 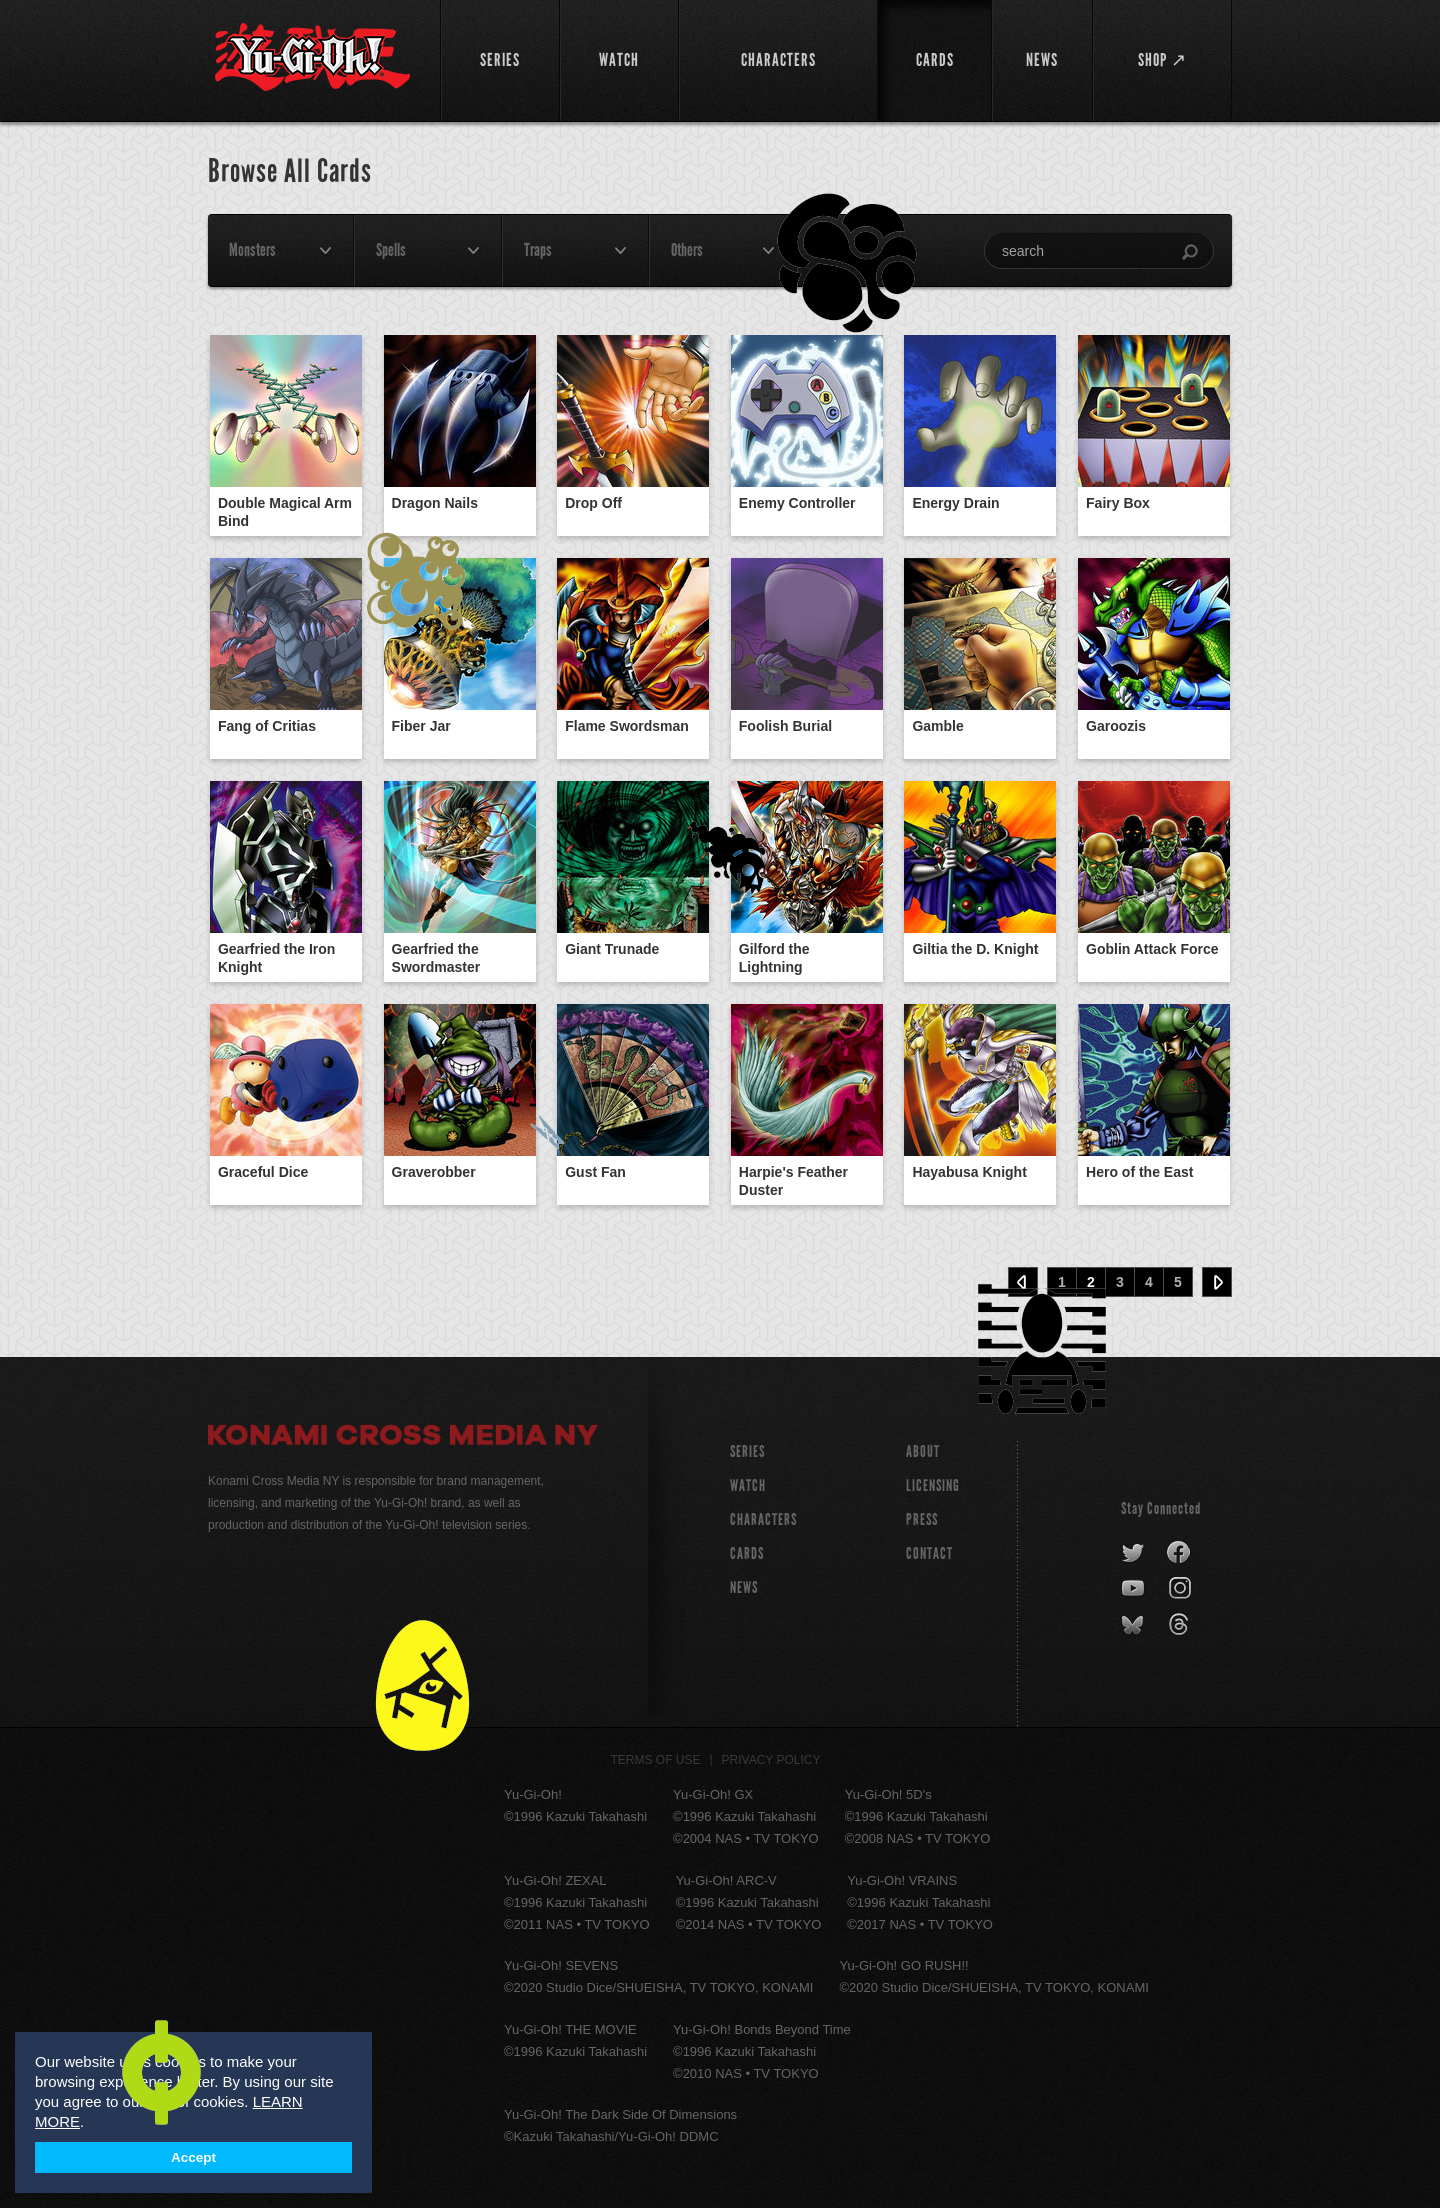 What do you see at coordinates (422, 1685) in the screenshot?
I see `view creature or monster egg details` at bounding box center [422, 1685].